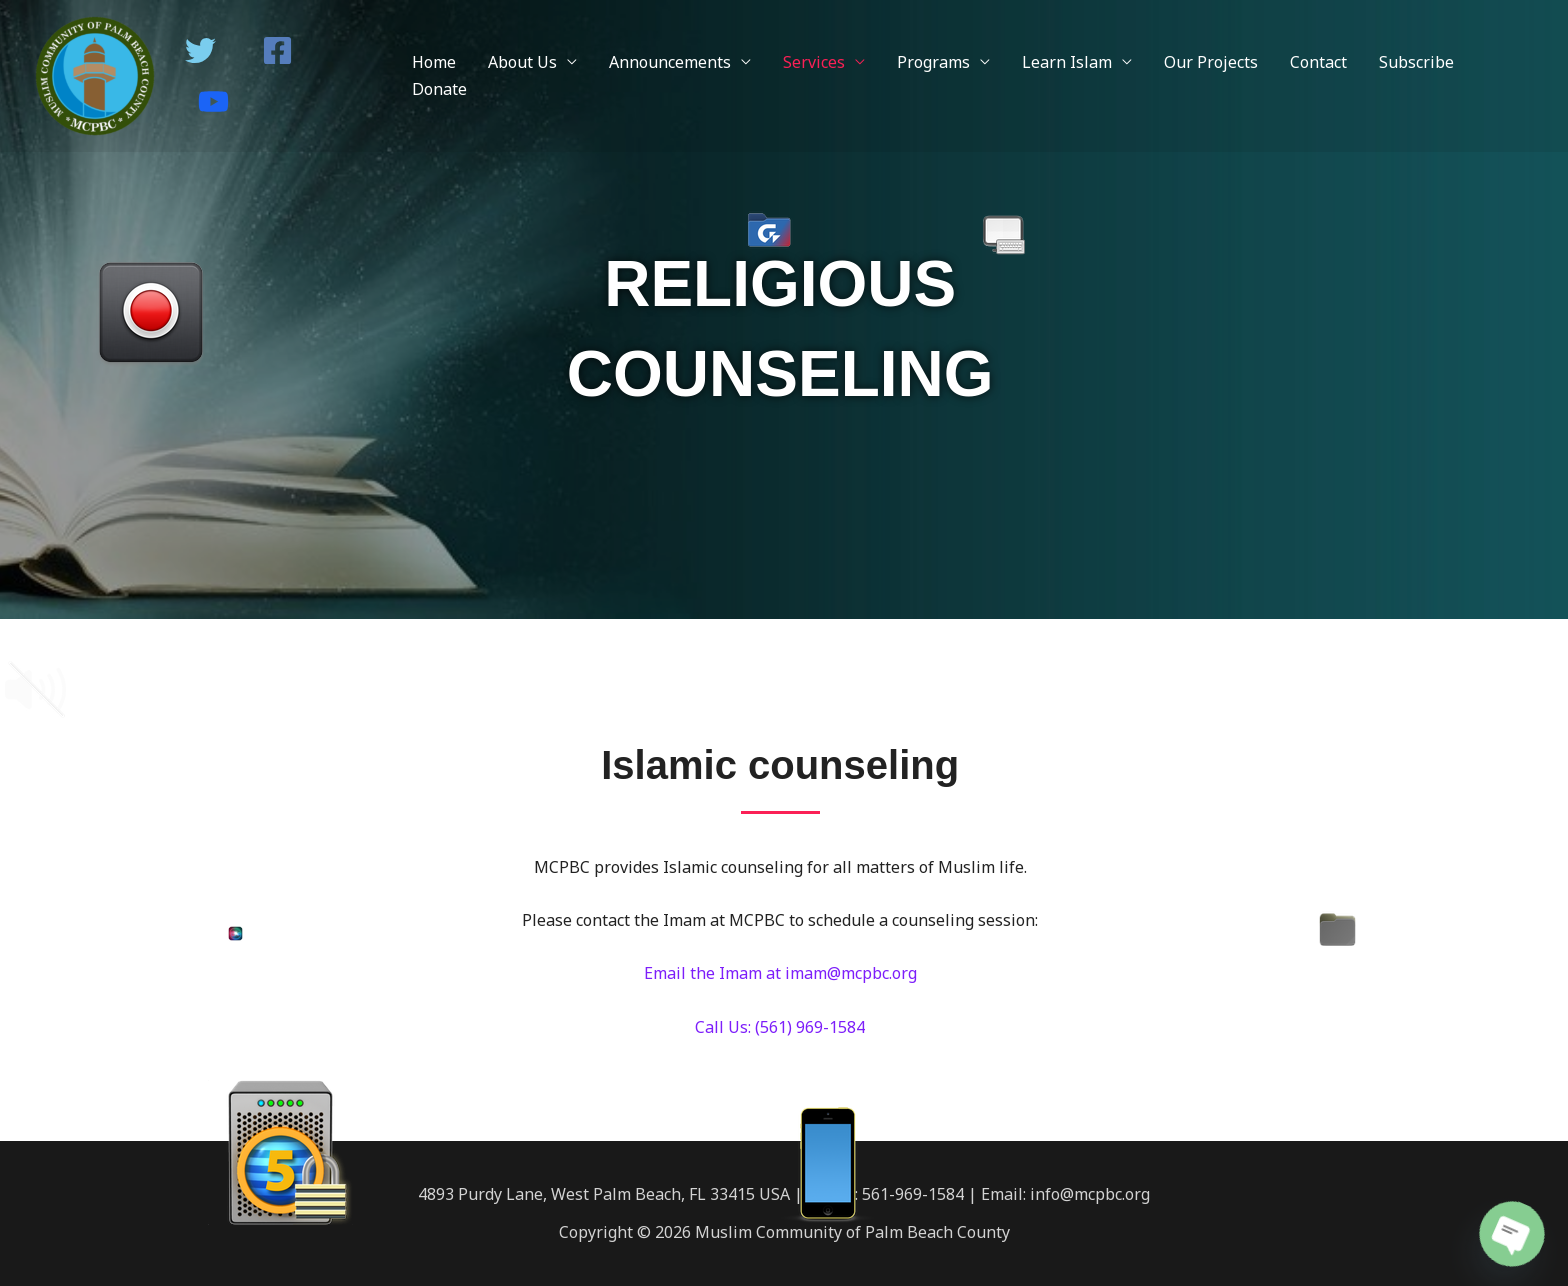 The height and width of the screenshot is (1286, 1568). Describe the element at coordinates (1337, 929) in the screenshot. I see `open a folder to view its contents` at that location.